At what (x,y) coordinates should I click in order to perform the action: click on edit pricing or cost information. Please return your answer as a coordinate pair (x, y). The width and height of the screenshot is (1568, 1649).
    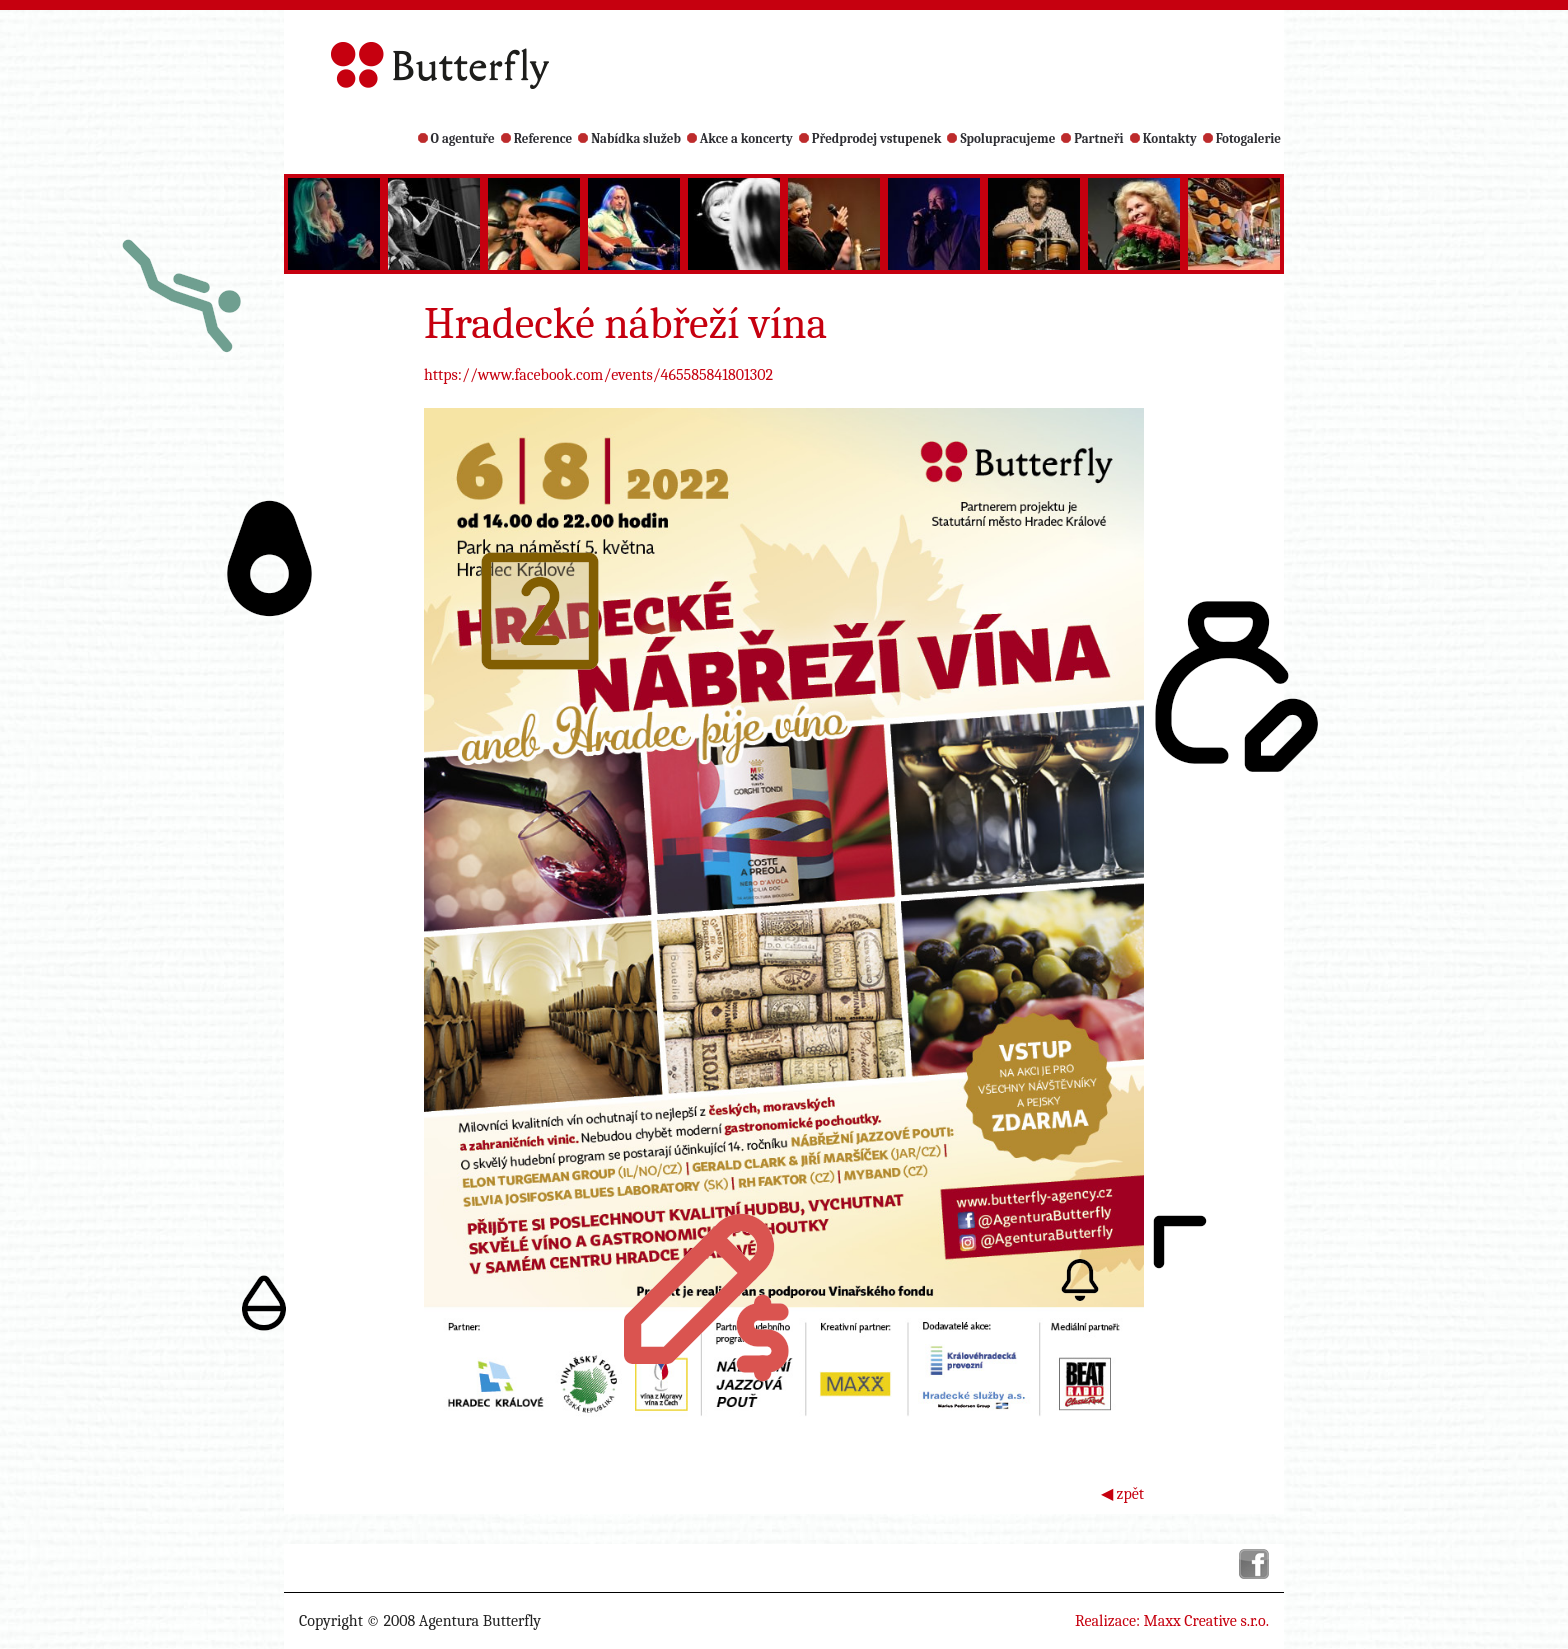
    Looking at the image, I should click on (702, 1286).